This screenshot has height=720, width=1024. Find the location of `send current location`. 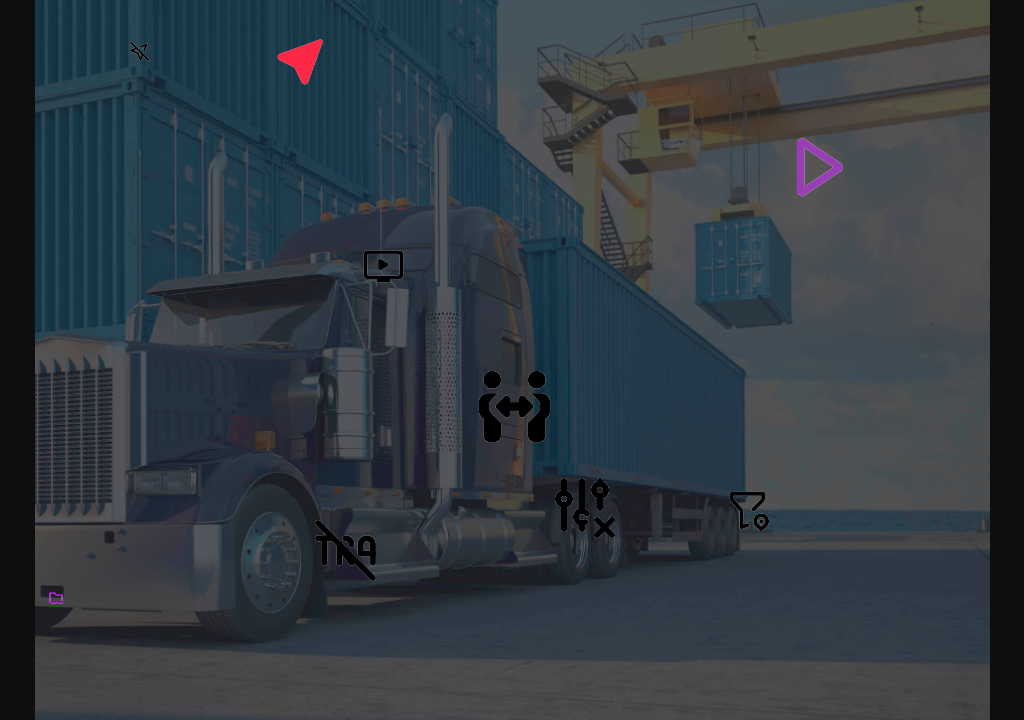

send current location is located at coordinates (300, 61).